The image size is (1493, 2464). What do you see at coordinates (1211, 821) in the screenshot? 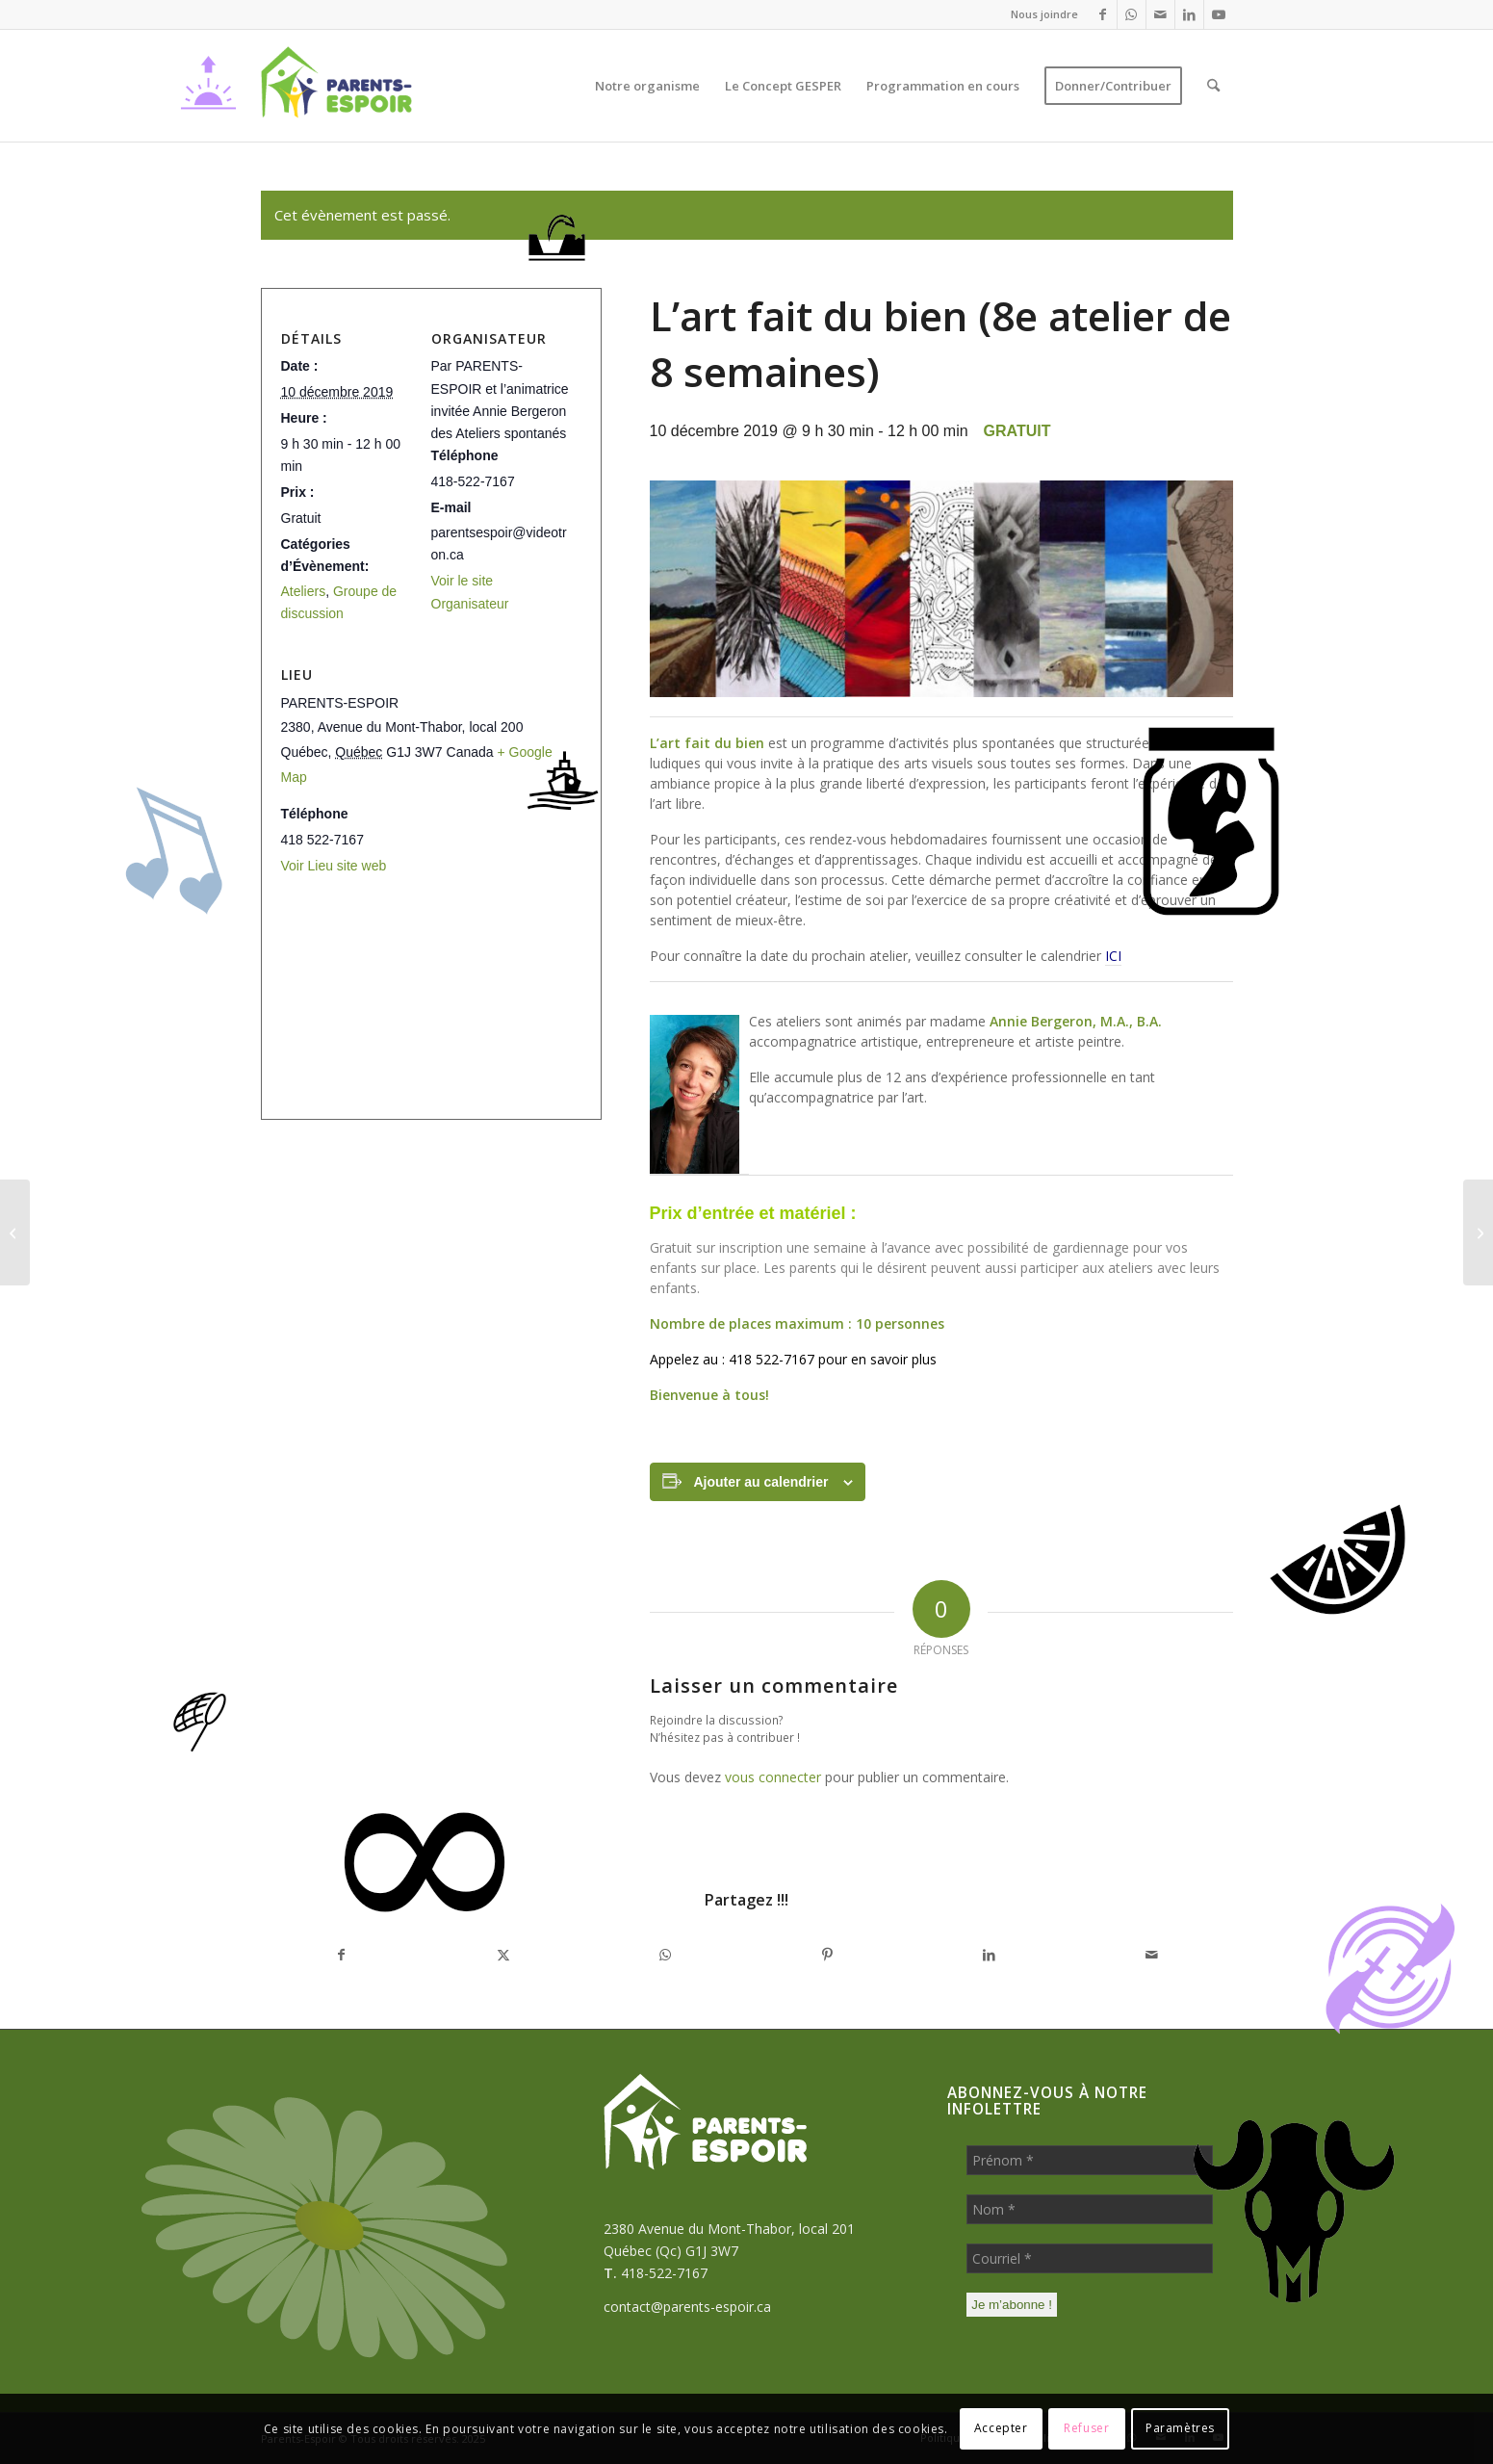
I see `collect or capture a shadow creature` at bounding box center [1211, 821].